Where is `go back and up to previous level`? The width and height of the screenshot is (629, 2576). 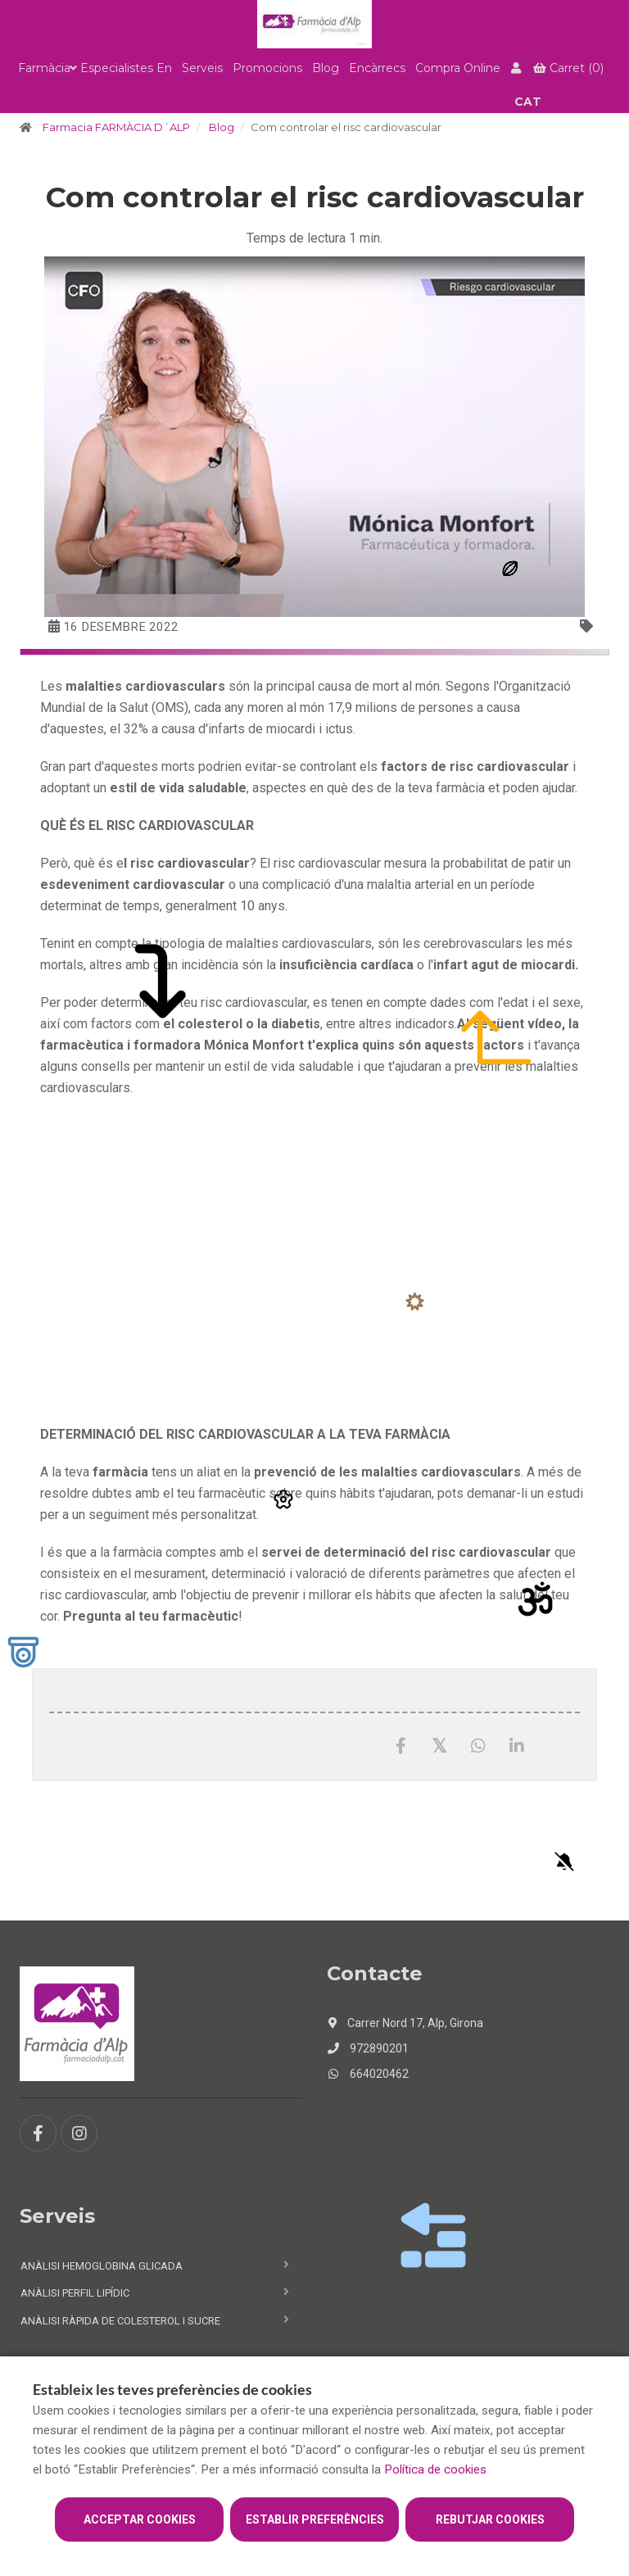
go back and up to previous level is located at coordinates (493, 1040).